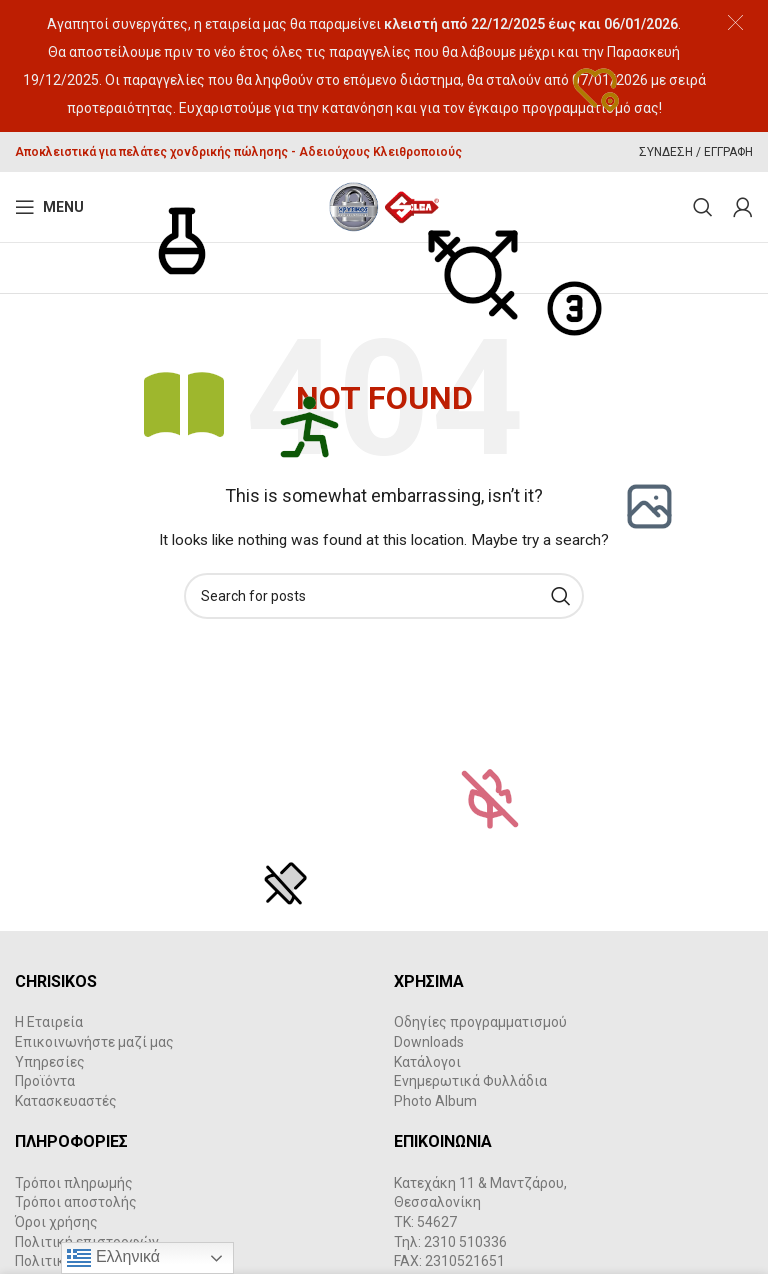 The width and height of the screenshot is (768, 1274). Describe the element at coordinates (574, 308) in the screenshot. I see `step 3 in a multi-step process` at that location.